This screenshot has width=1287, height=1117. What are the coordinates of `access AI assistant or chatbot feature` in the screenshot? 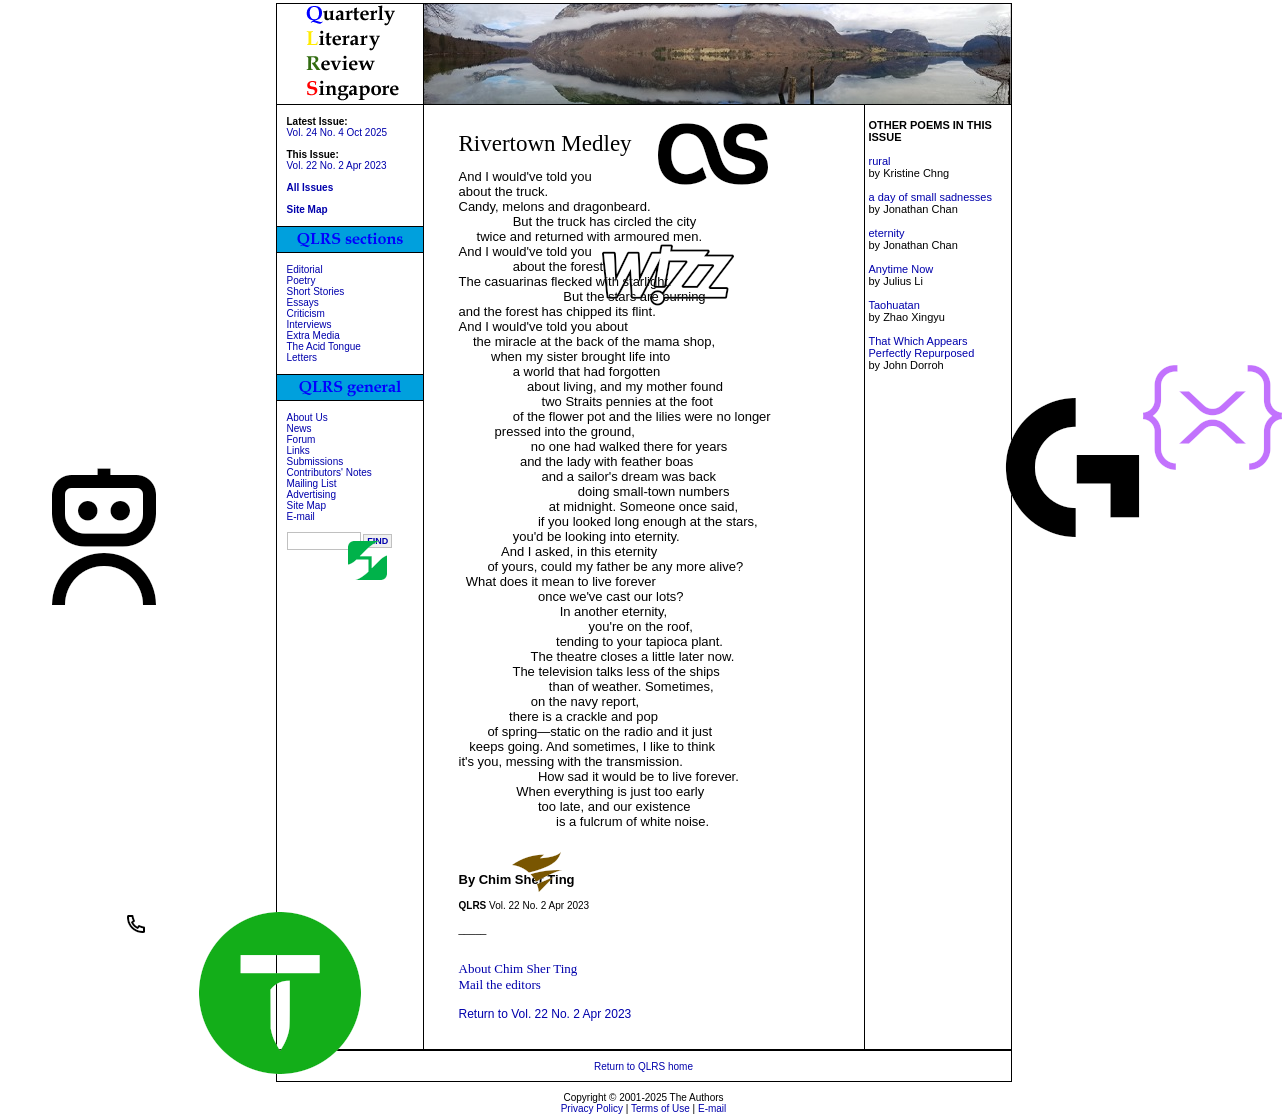 It's located at (104, 540).